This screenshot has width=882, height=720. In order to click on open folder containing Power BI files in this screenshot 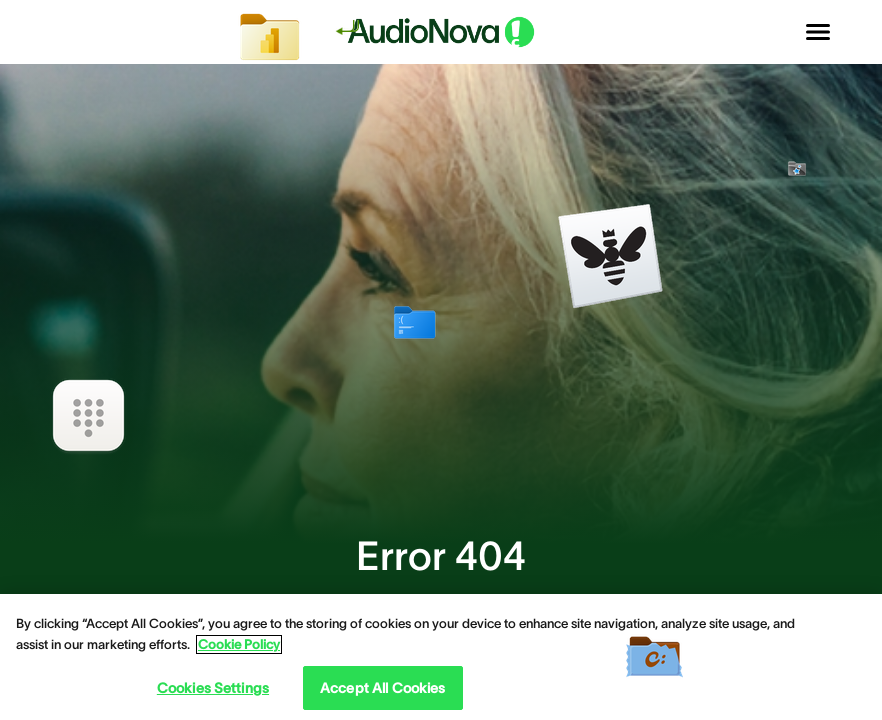, I will do `click(269, 38)`.